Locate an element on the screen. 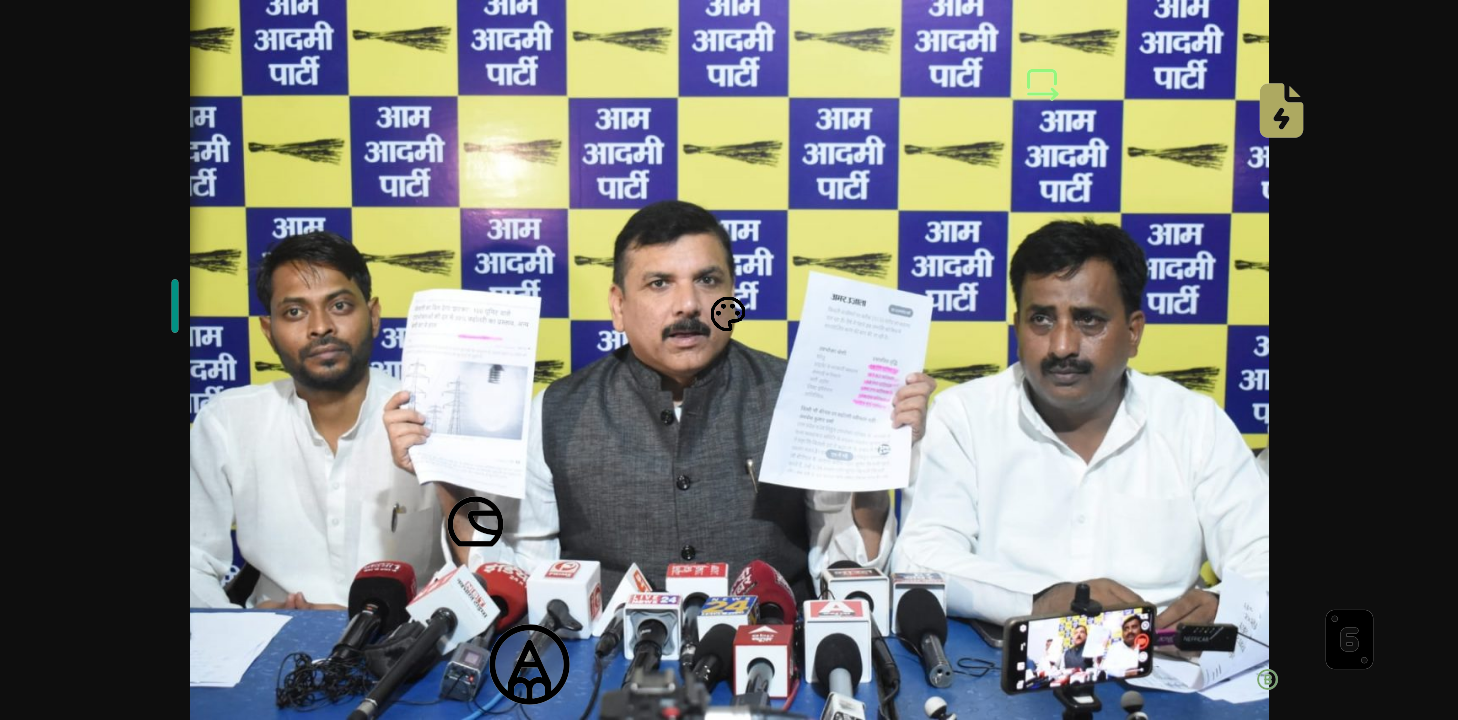 Image resolution: width=1458 pixels, height=720 pixels. auto-fit content to the right edge is located at coordinates (1042, 84).